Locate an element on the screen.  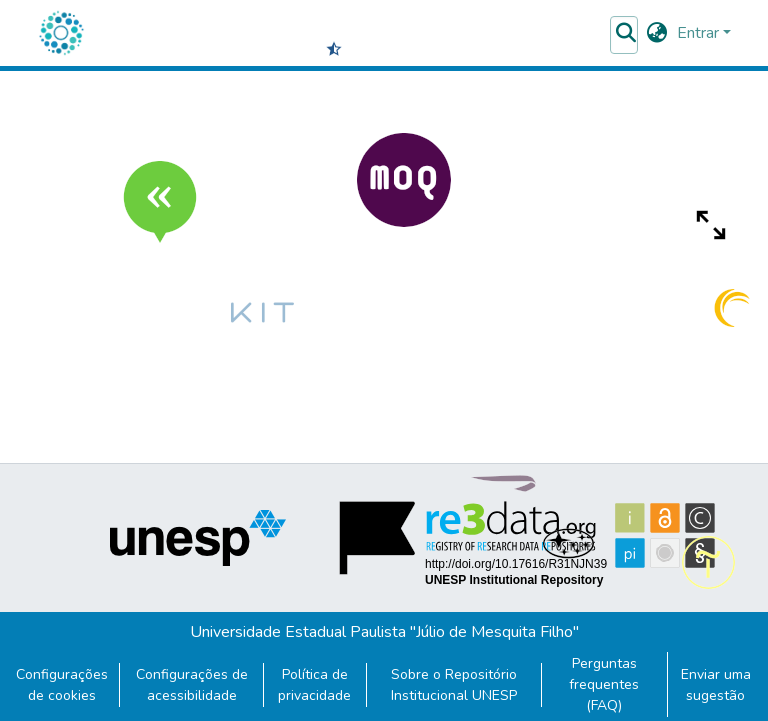
indicates a partial or half rating is located at coordinates (334, 49).